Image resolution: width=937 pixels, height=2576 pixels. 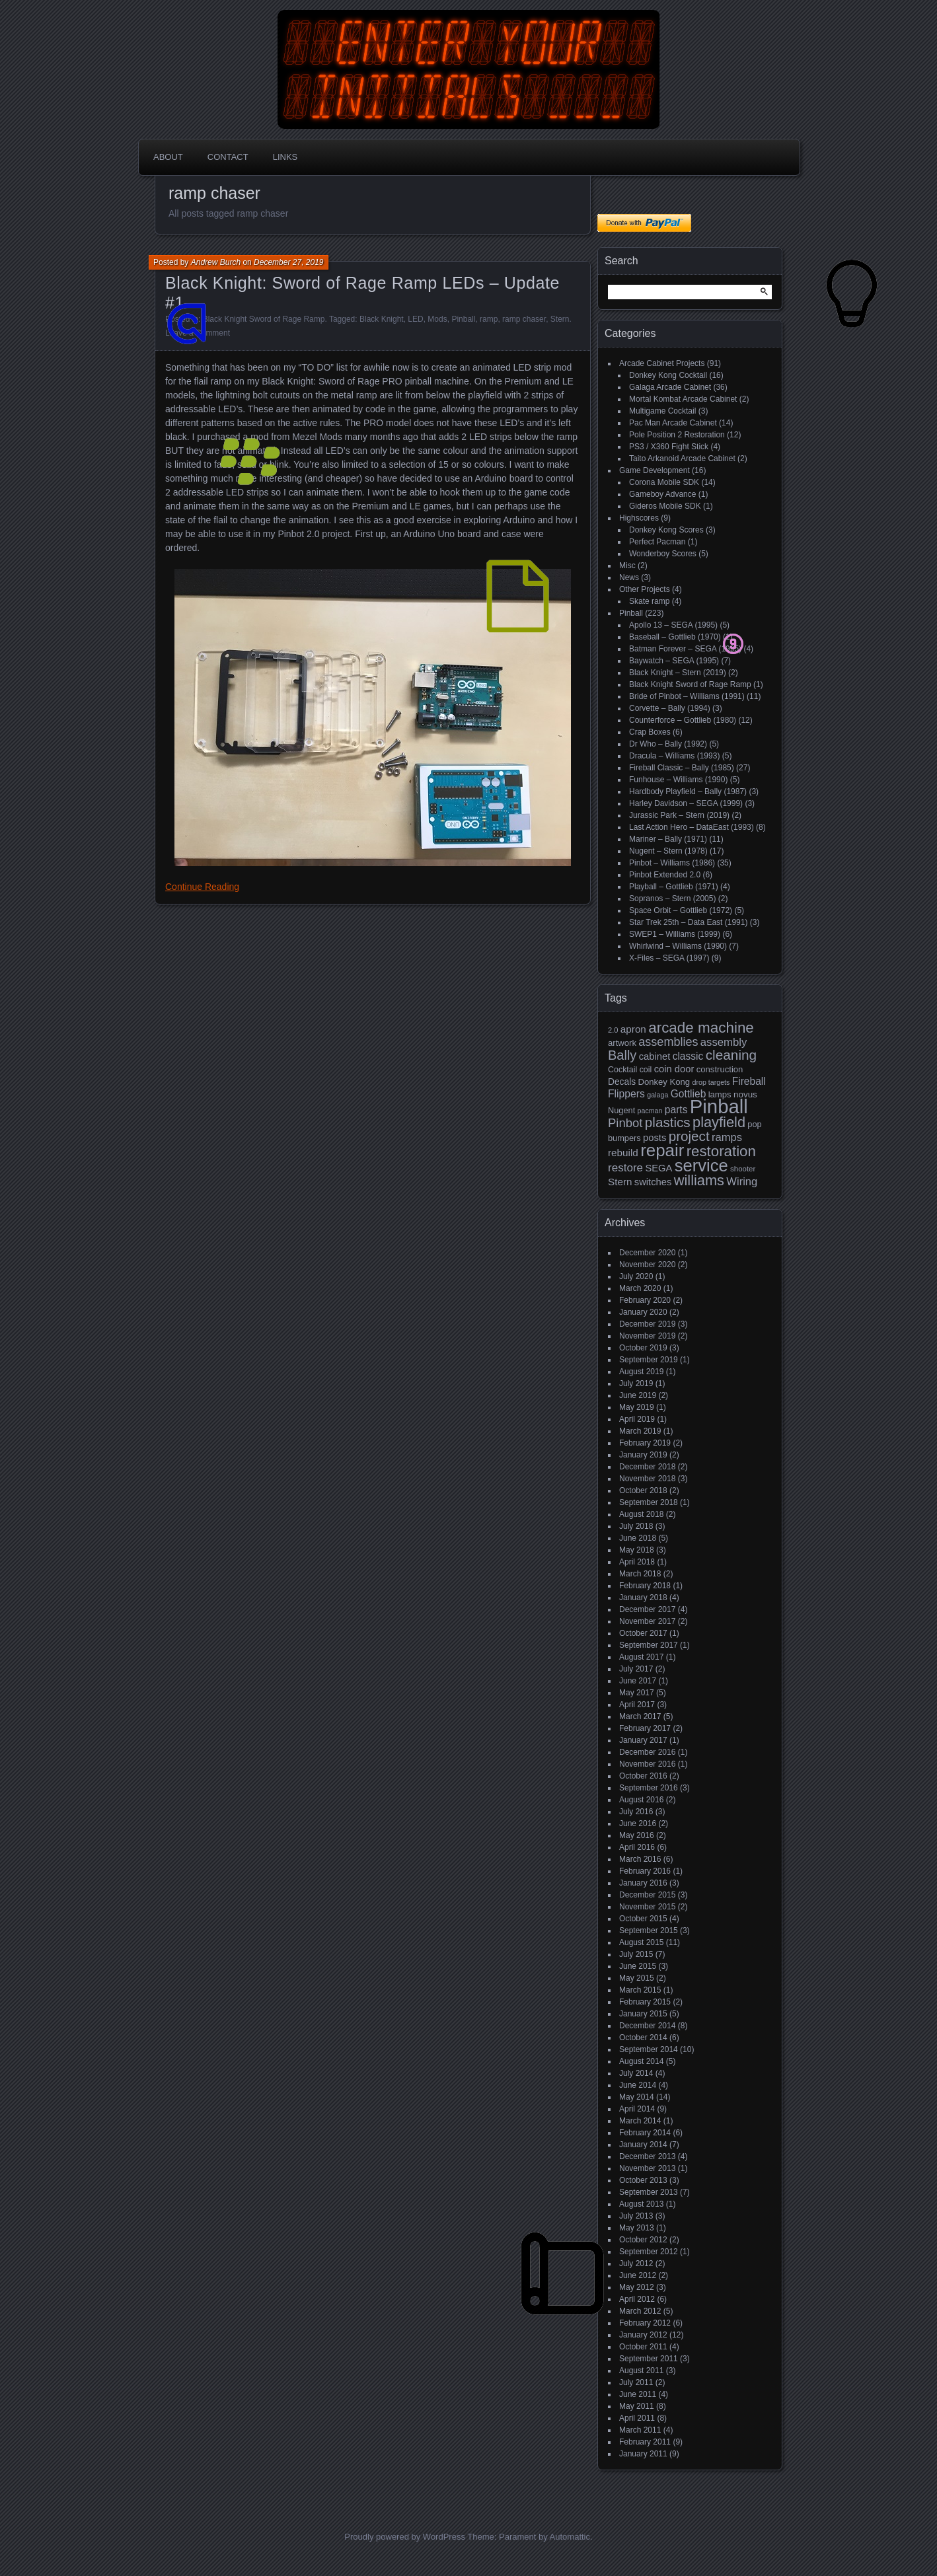 What do you see at coordinates (188, 324) in the screenshot?
I see `access Algolia search services` at bounding box center [188, 324].